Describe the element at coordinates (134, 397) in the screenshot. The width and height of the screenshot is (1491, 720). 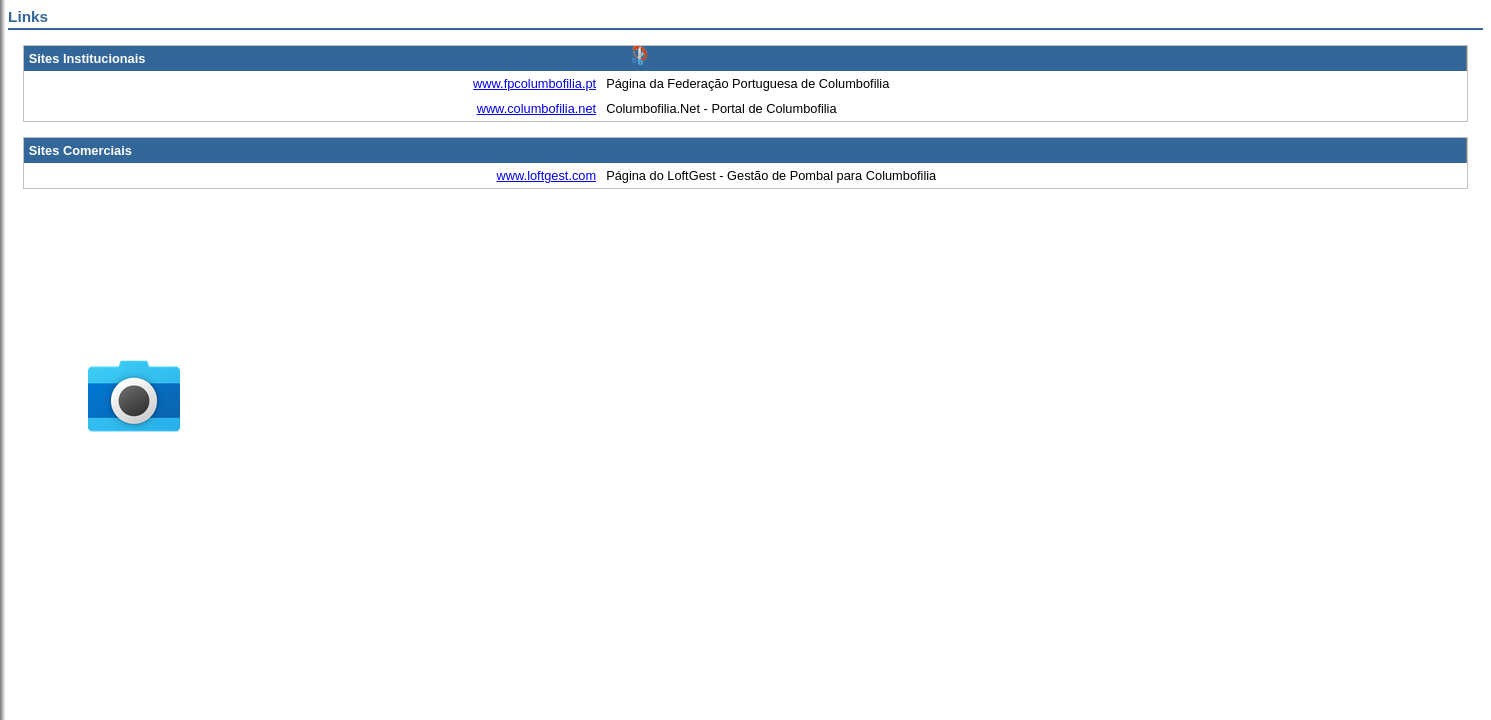
I see `open the camera app` at that location.